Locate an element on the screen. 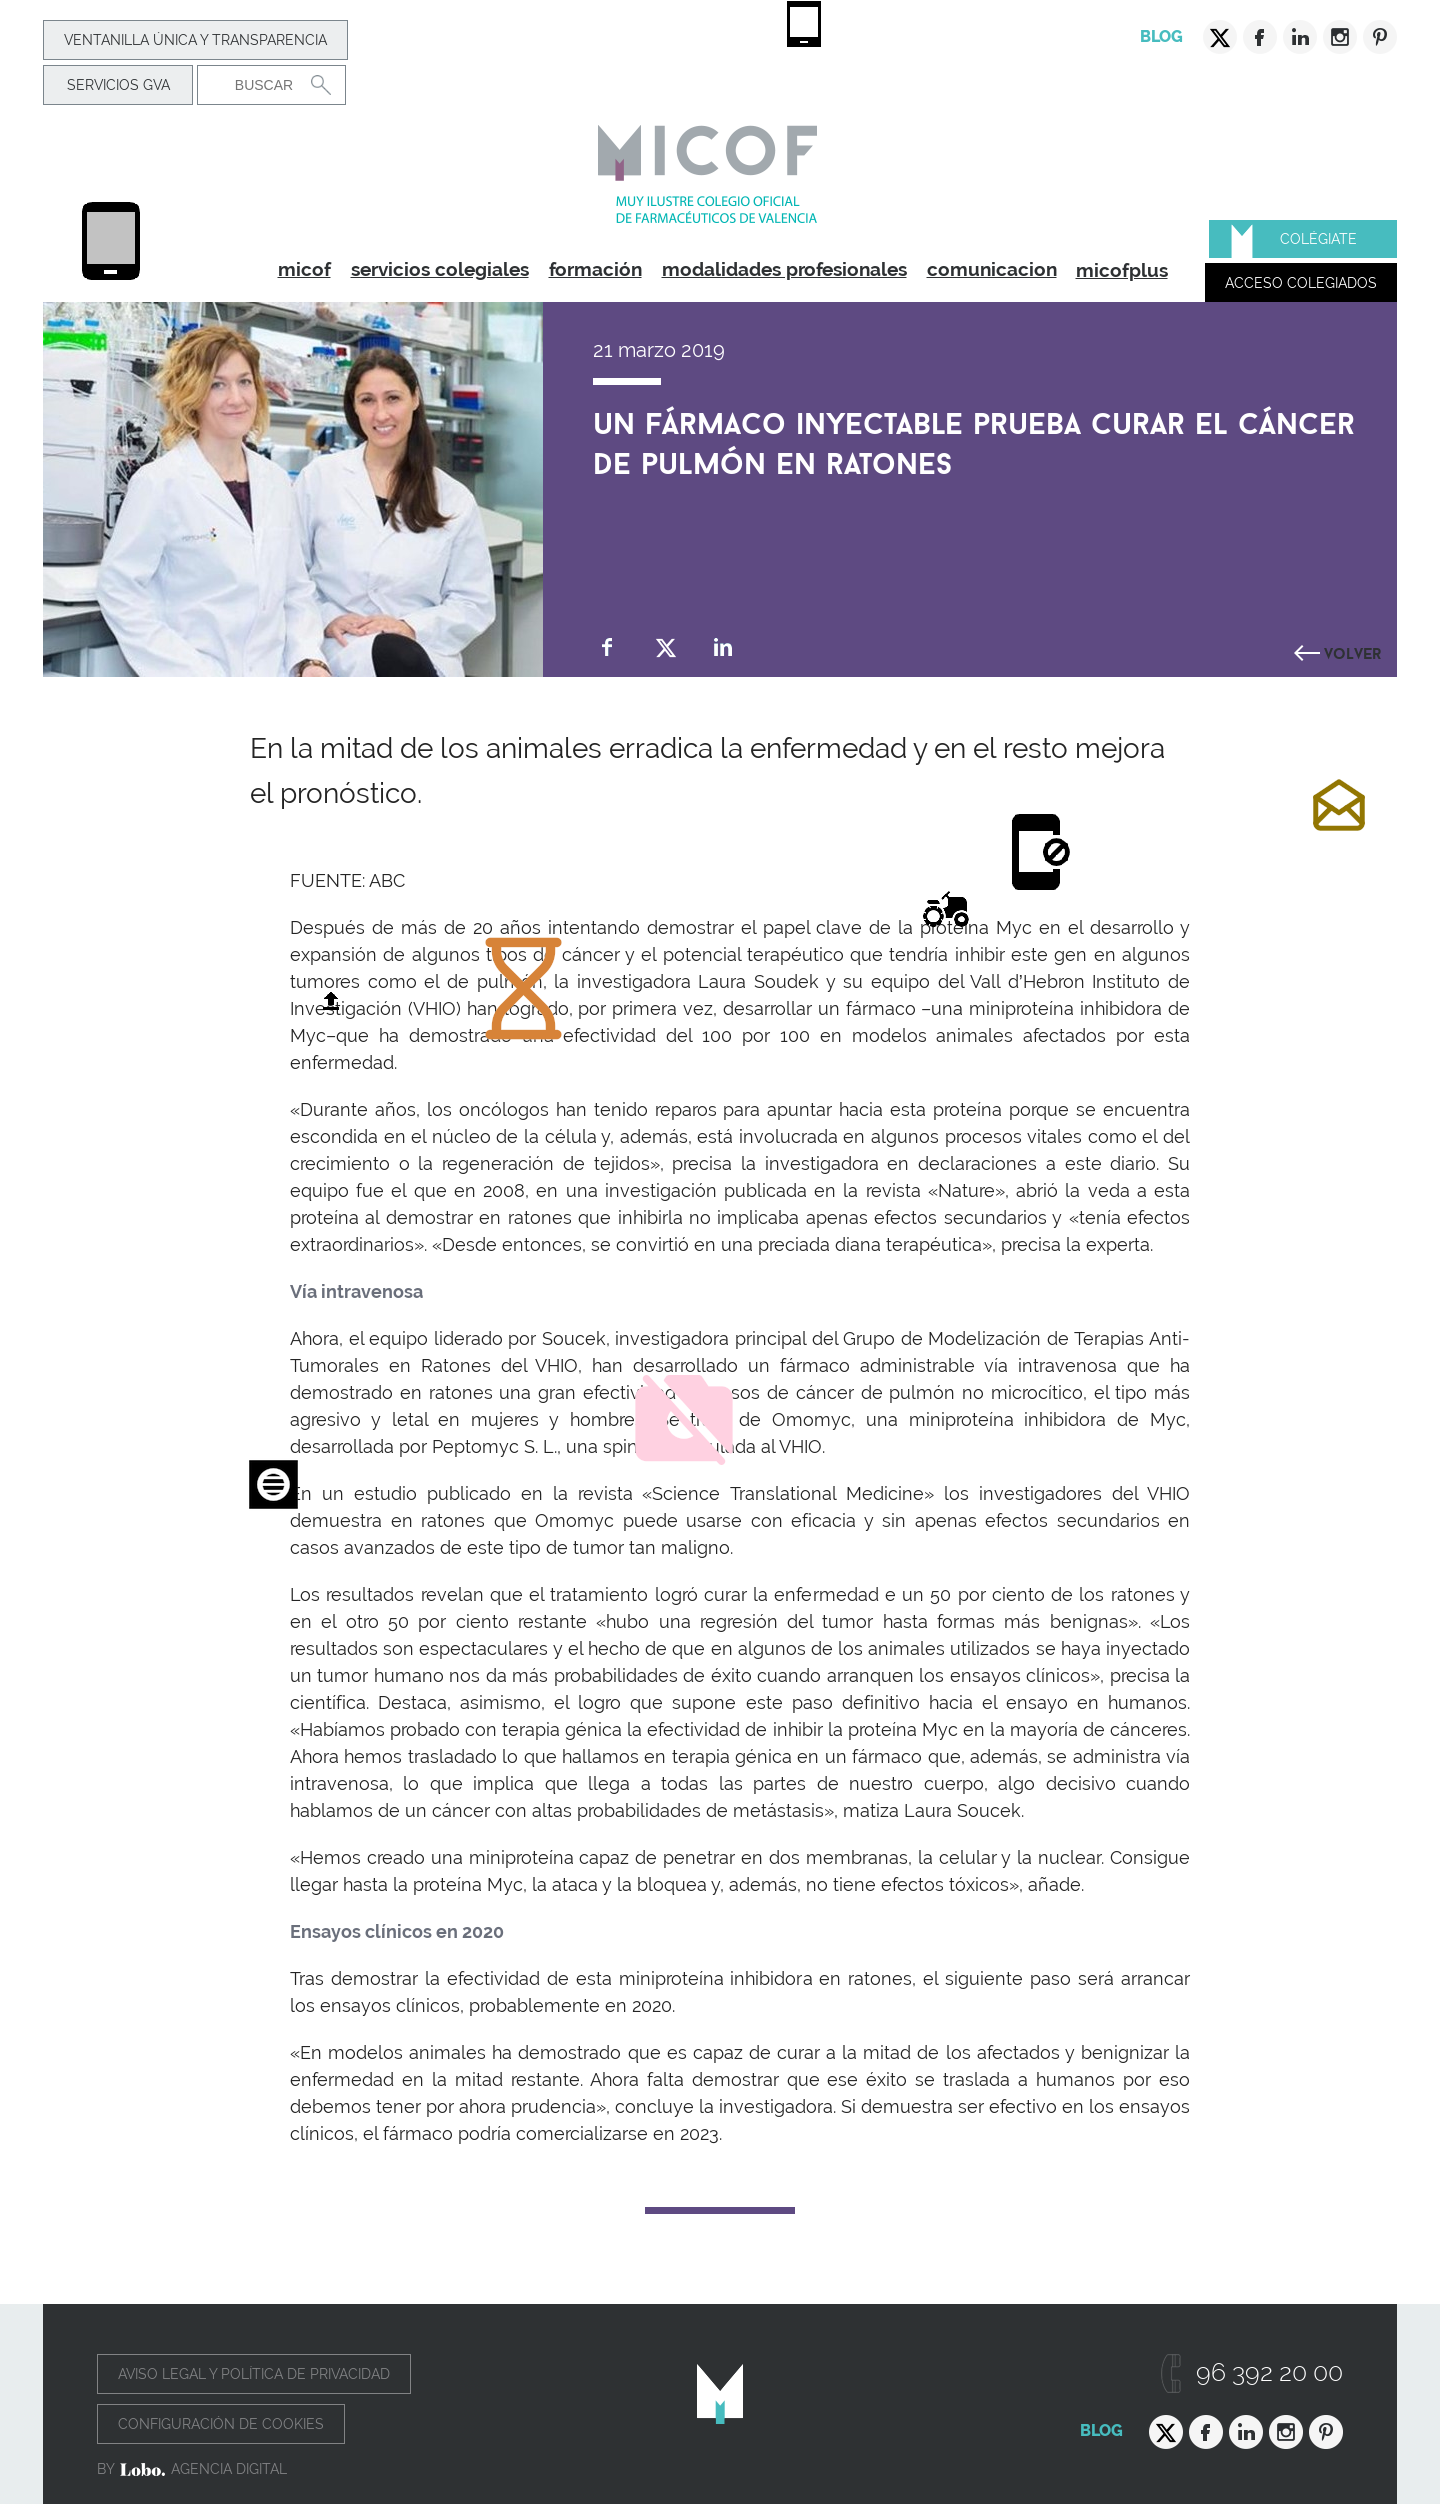 The height and width of the screenshot is (2504, 1440). access agricultural or farming features is located at coordinates (946, 910).